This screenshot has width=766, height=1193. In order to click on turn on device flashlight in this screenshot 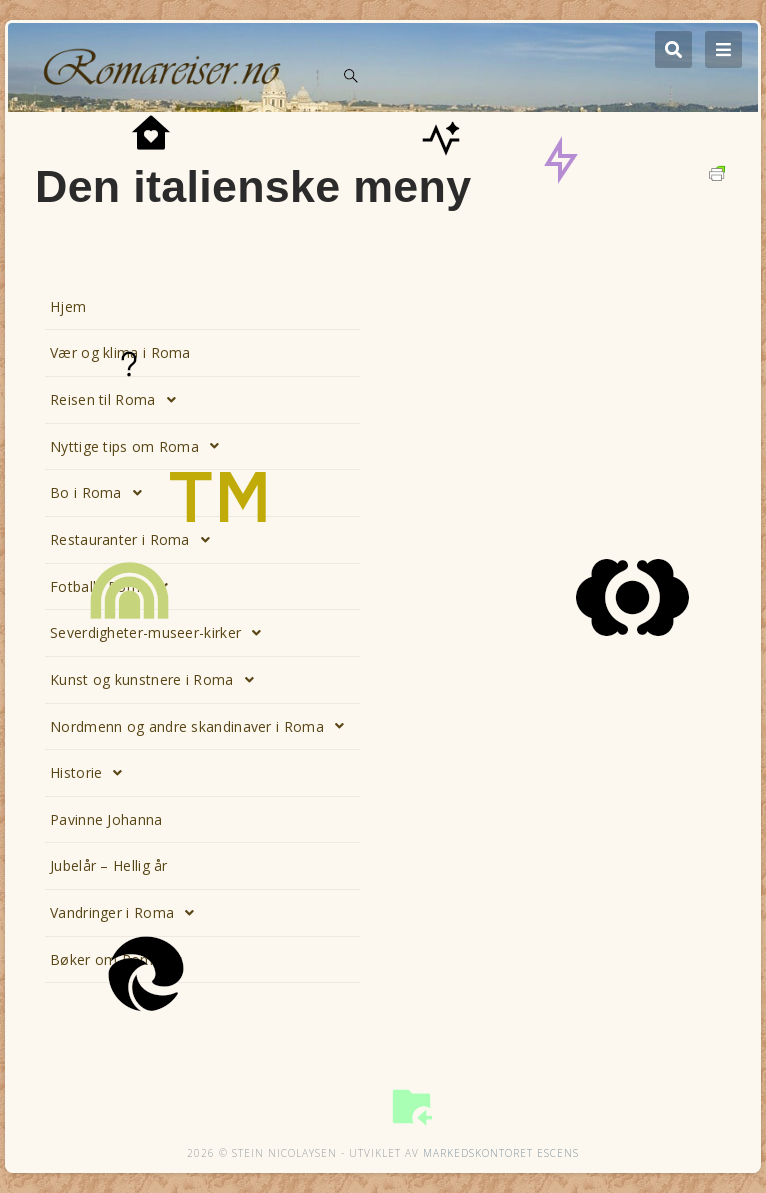, I will do `click(560, 160)`.